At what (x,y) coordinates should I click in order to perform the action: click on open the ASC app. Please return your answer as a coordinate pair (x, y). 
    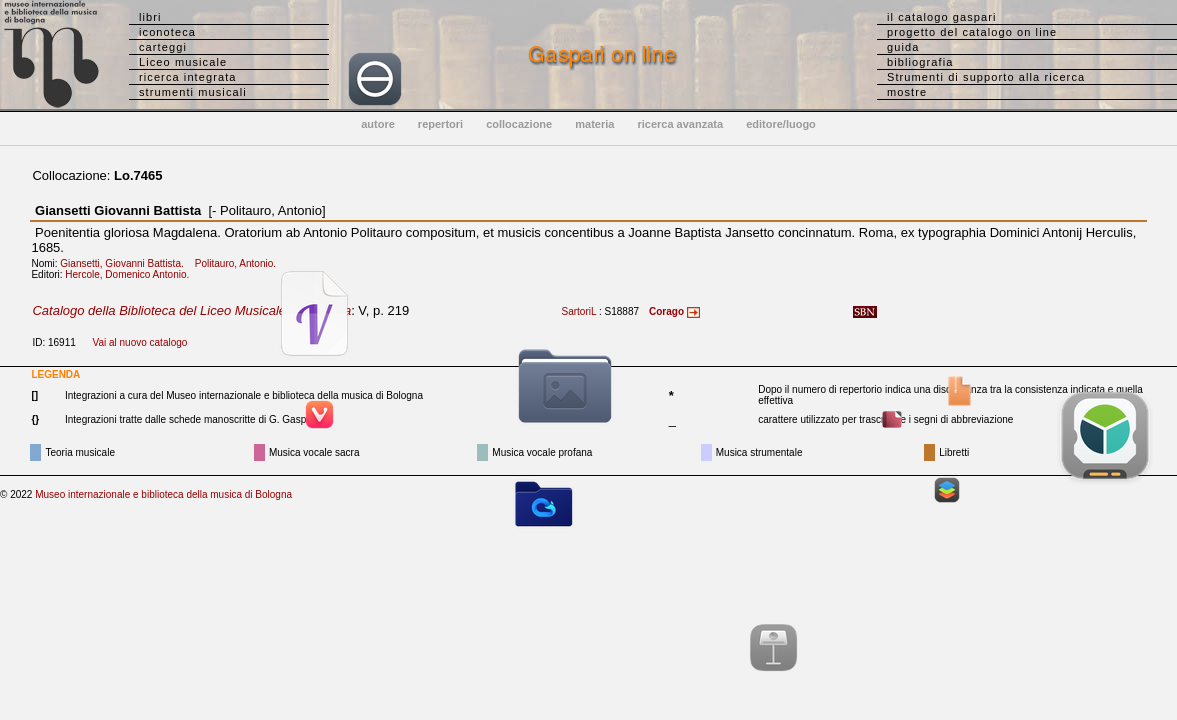
    Looking at the image, I should click on (947, 490).